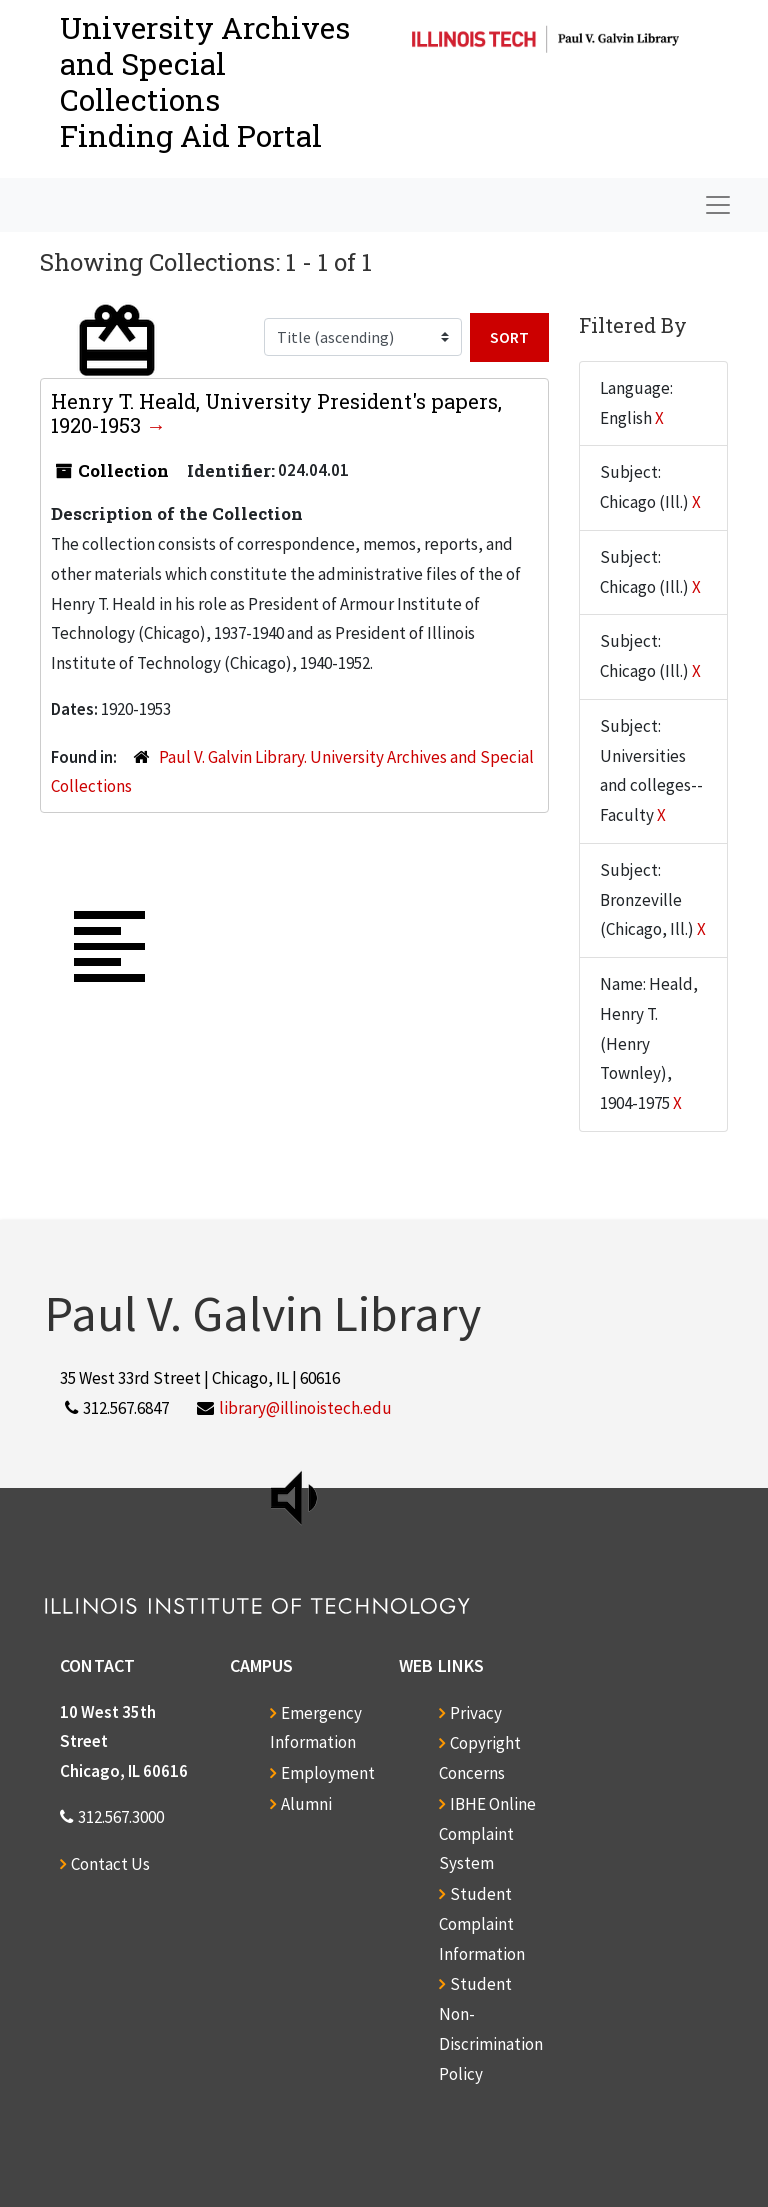 The height and width of the screenshot is (2207, 768). Describe the element at coordinates (109, 946) in the screenshot. I see `align text to the left` at that location.